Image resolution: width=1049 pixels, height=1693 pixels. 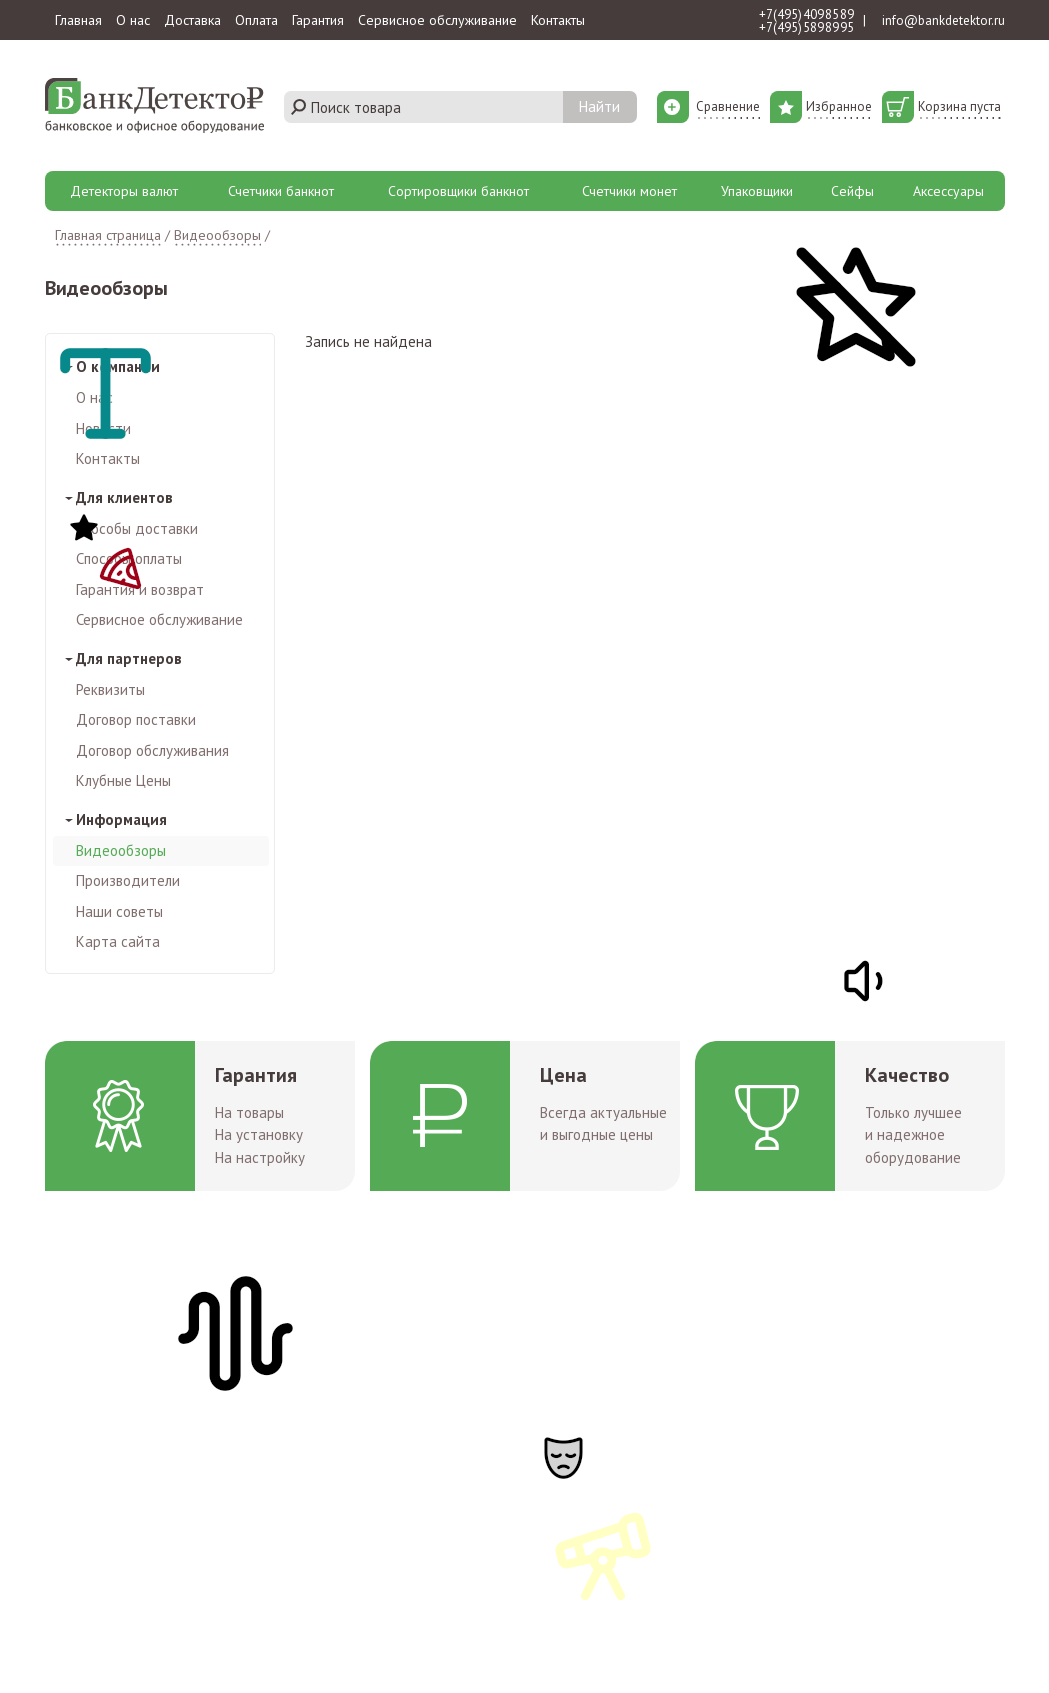 I want to click on adjust audio volume to low level, so click(x=869, y=981).